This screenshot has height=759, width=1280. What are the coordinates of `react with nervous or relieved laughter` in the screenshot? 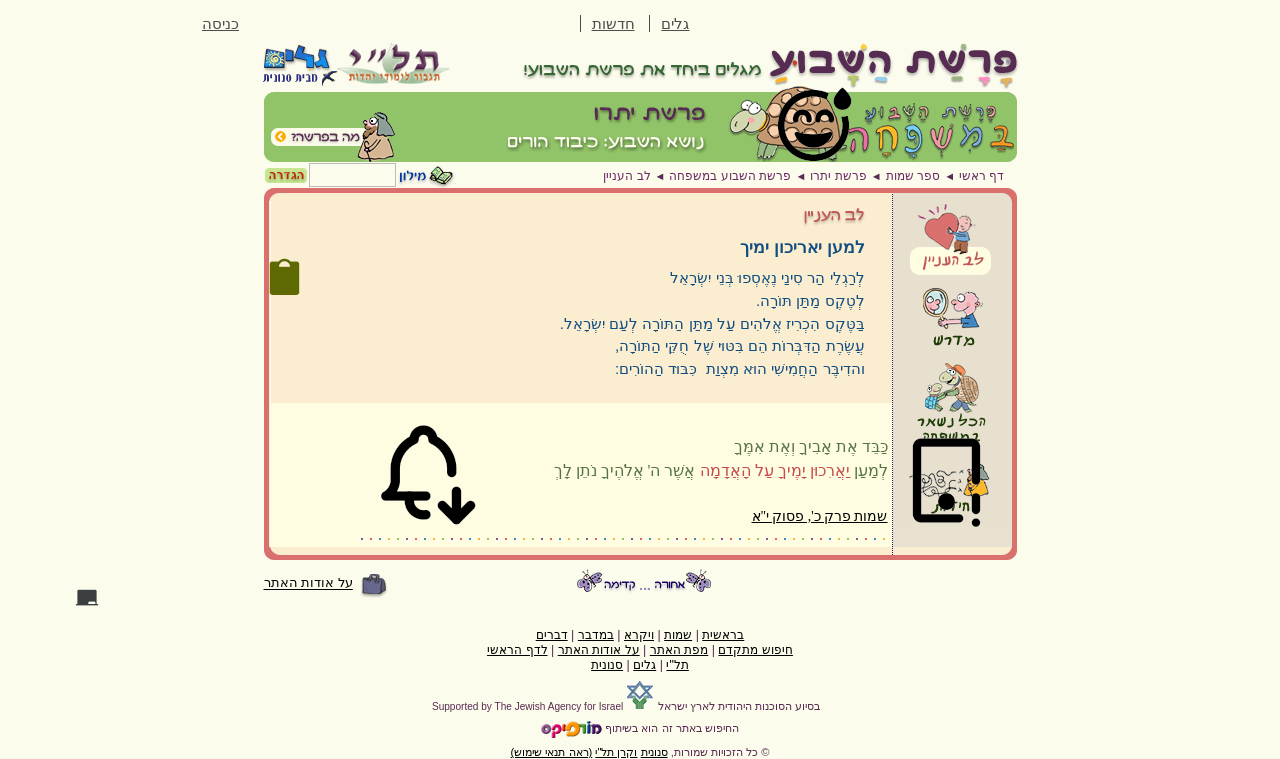 It's located at (813, 125).